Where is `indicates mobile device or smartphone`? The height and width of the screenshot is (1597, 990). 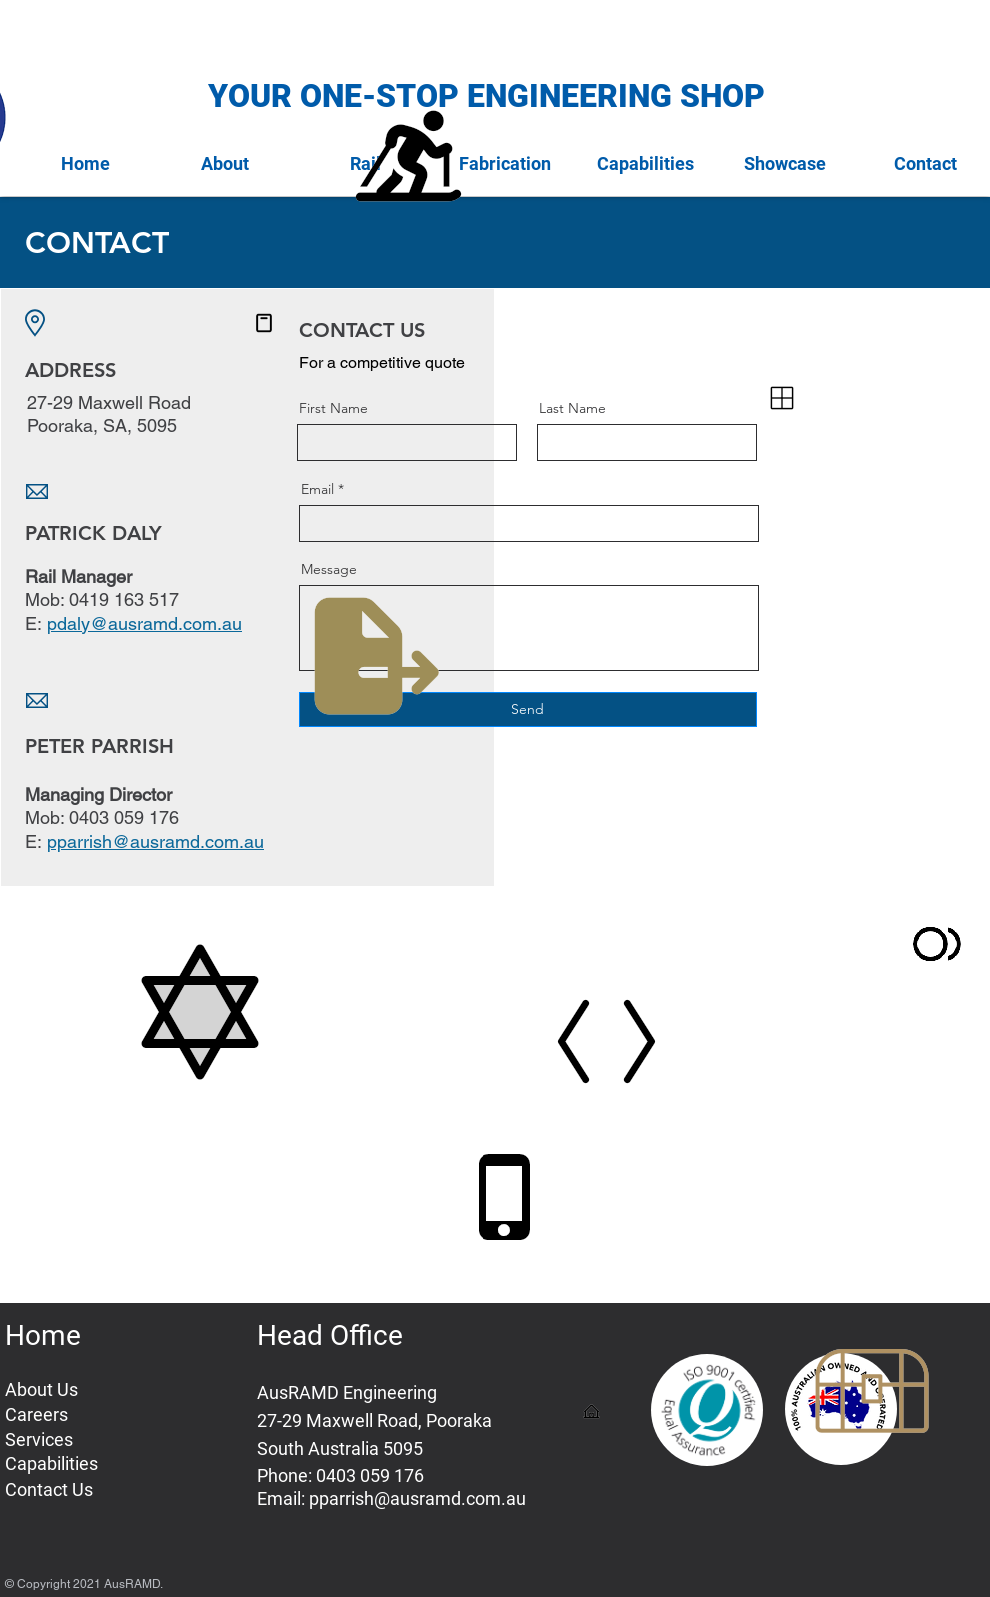
indicates mobile device or smartphone is located at coordinates (506, 1197).